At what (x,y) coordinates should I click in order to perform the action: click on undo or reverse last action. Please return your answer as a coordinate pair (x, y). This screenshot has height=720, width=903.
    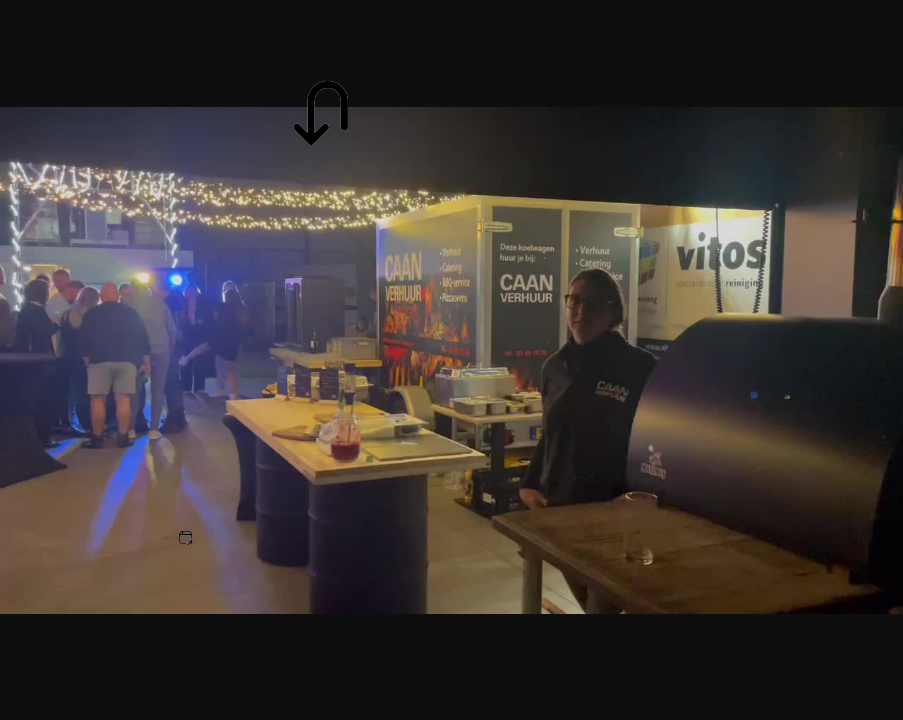
    Looking at the image, I should click on (323, 113).